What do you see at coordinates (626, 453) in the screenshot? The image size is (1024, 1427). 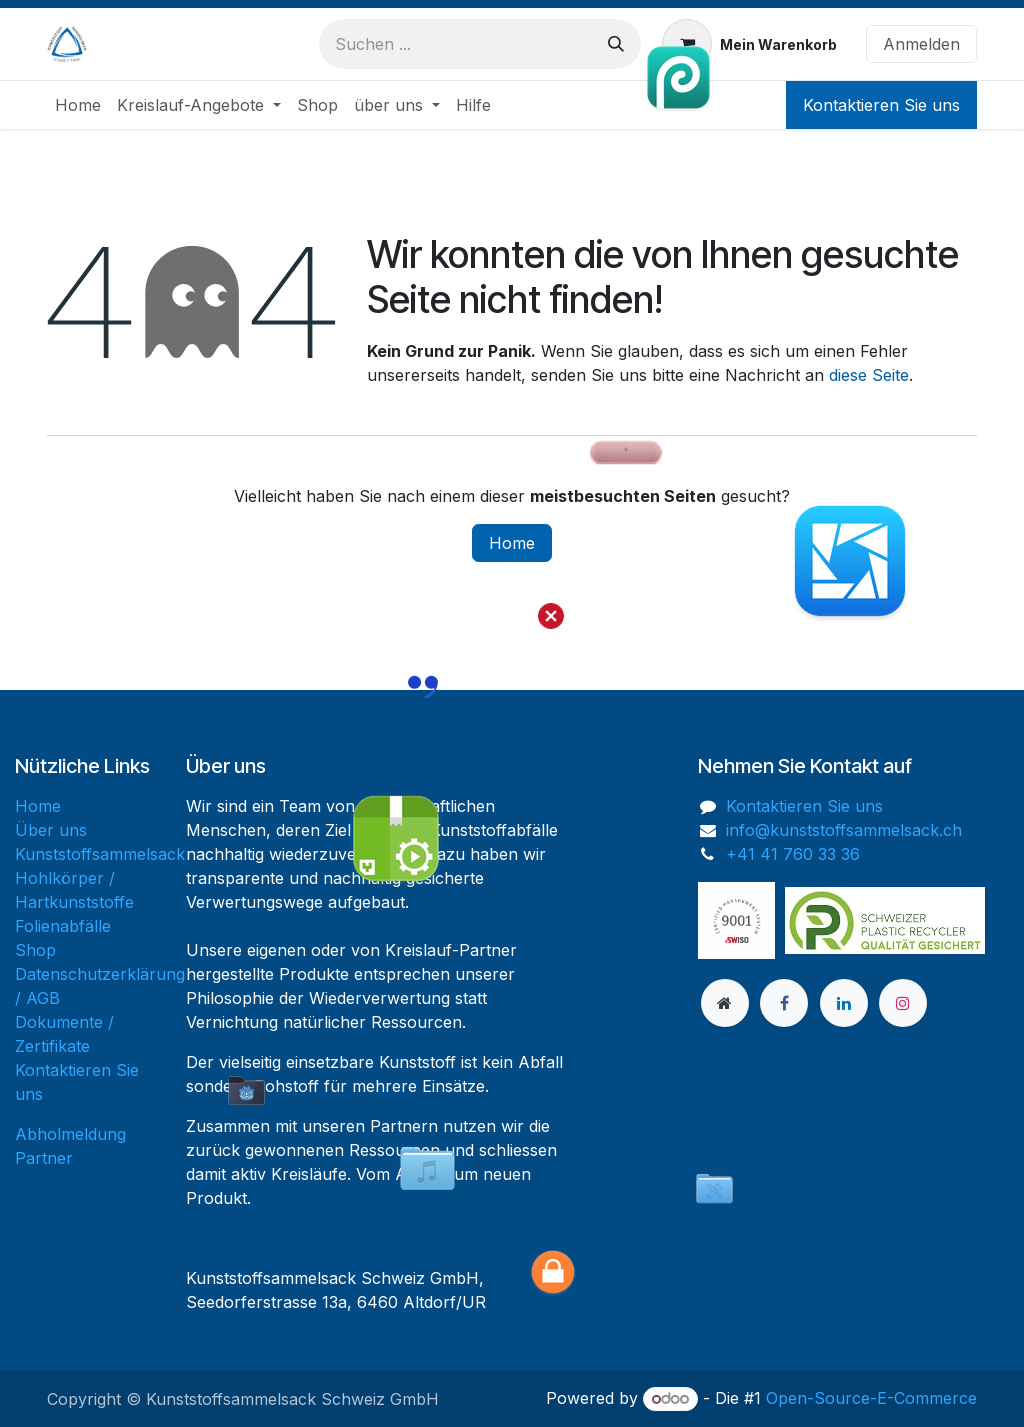 I see `connect to a bluetooth speaker` at bounding box center [626, 453].